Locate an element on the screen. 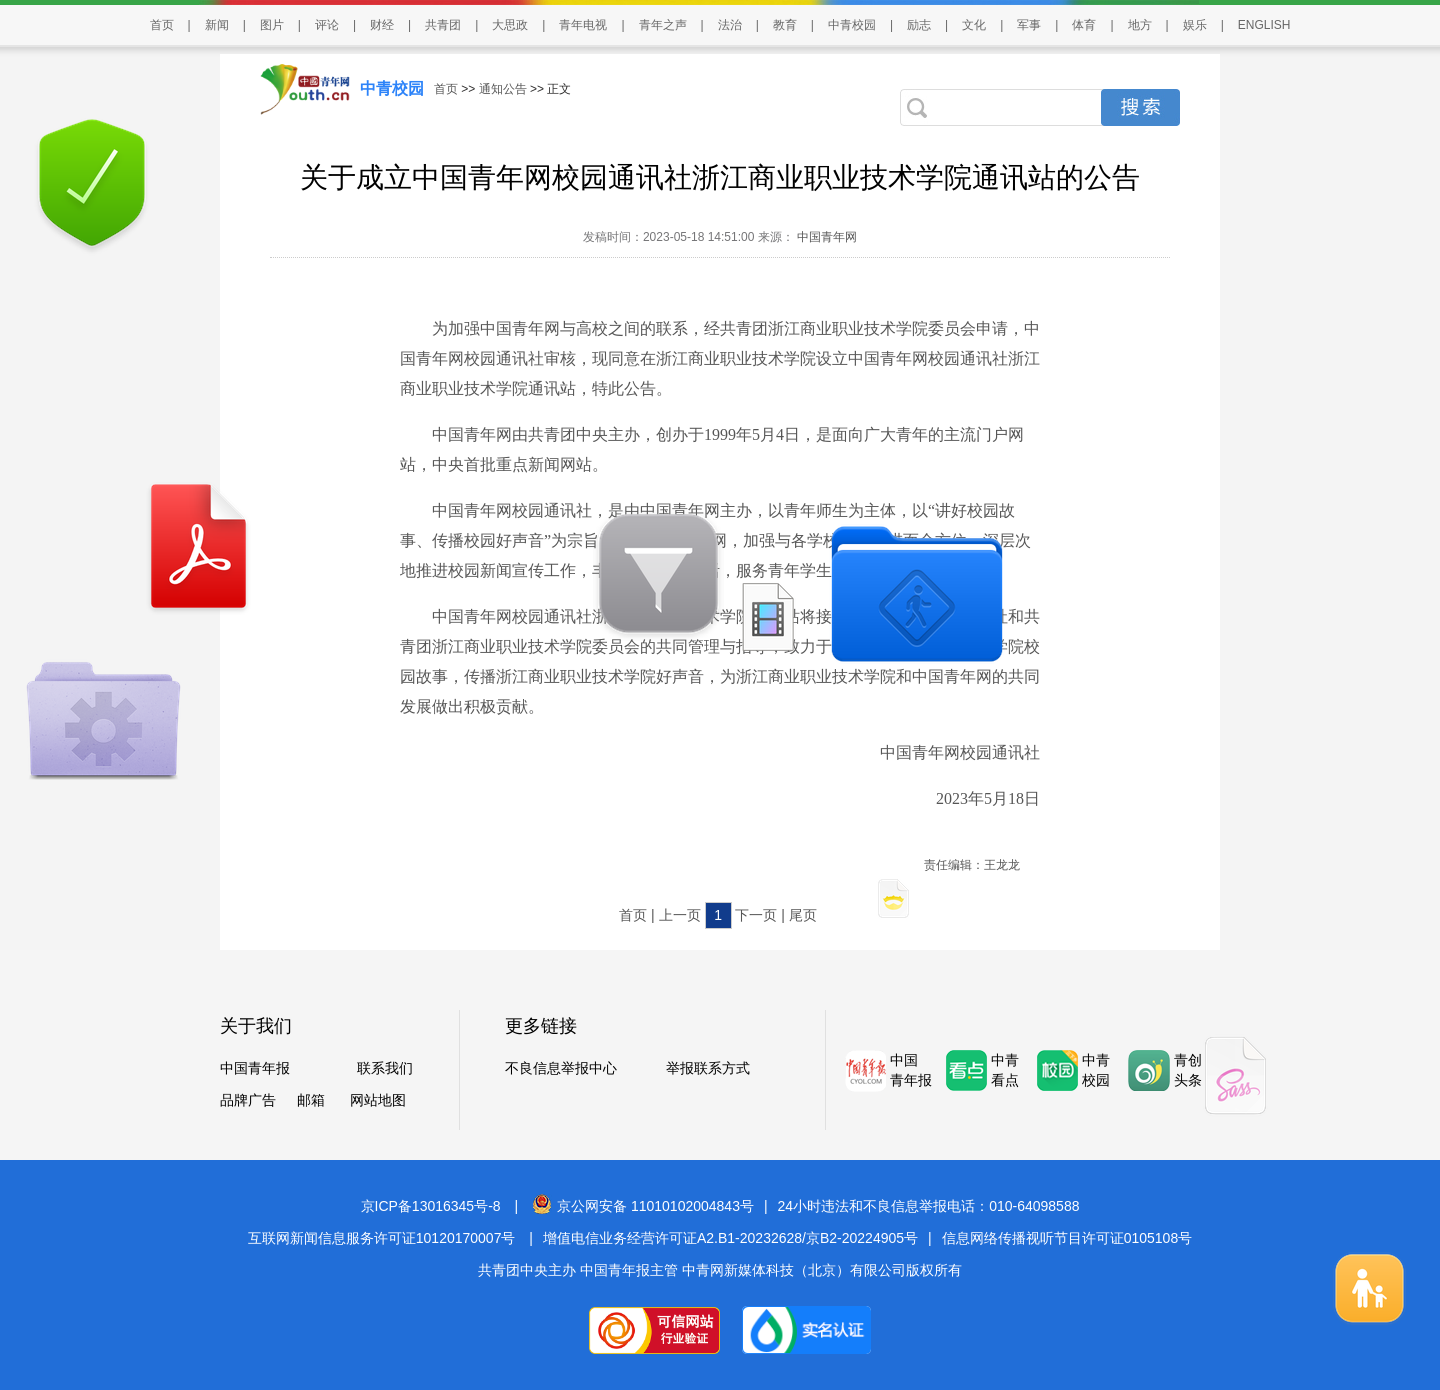 This screenshot has height=1390, width=1440. open a PDF document is located at coordinates (198, 548).